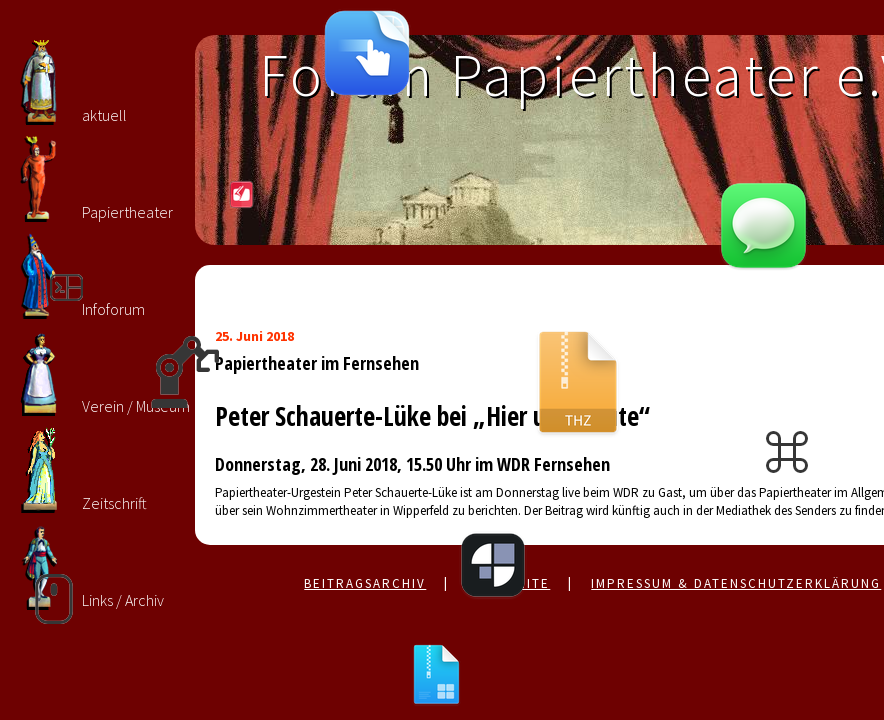 The height and width of the screenshot is (720, 884). Describe the element at coordinates (493, 565) in the screenshot. I see `open shapez game app` at that location.